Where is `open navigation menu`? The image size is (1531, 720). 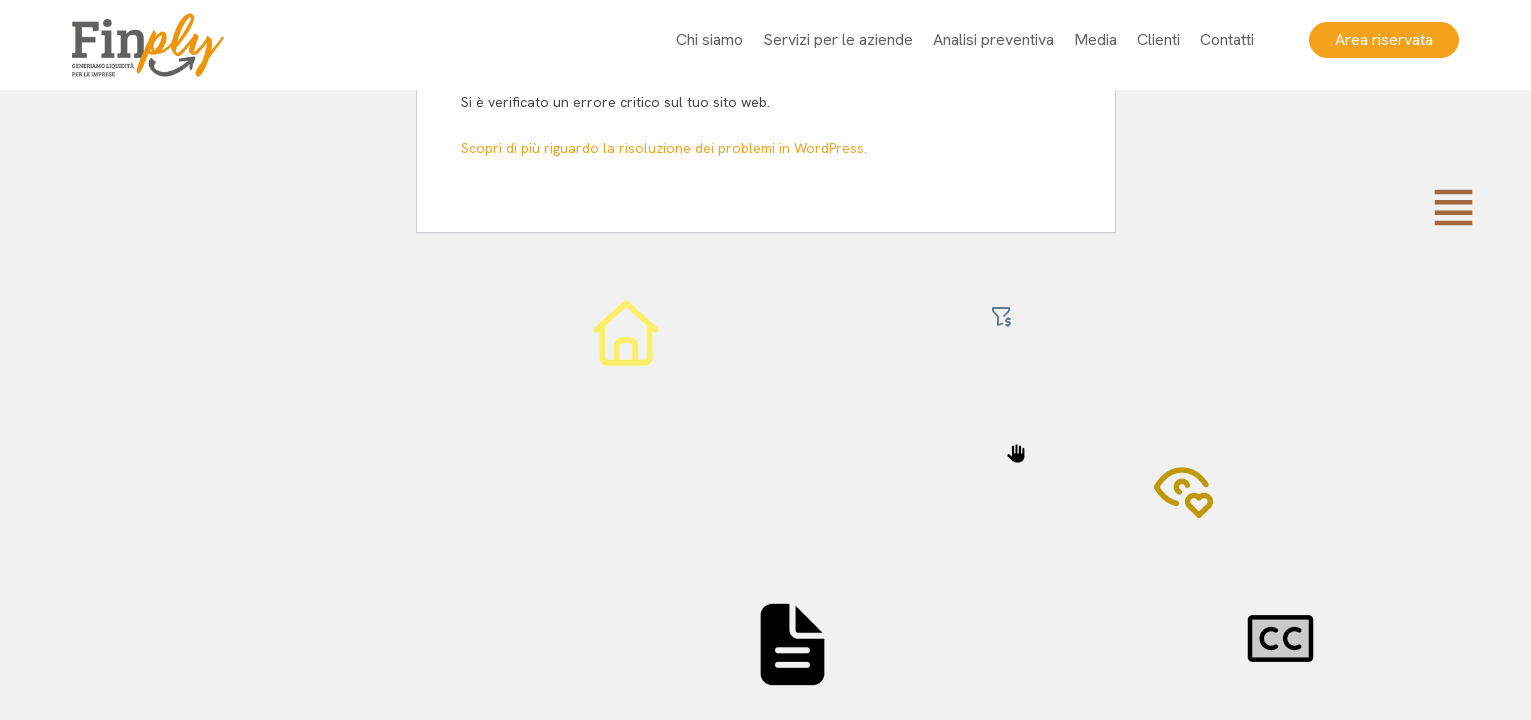 open navigation menu is located at coordinates (1453, 207).